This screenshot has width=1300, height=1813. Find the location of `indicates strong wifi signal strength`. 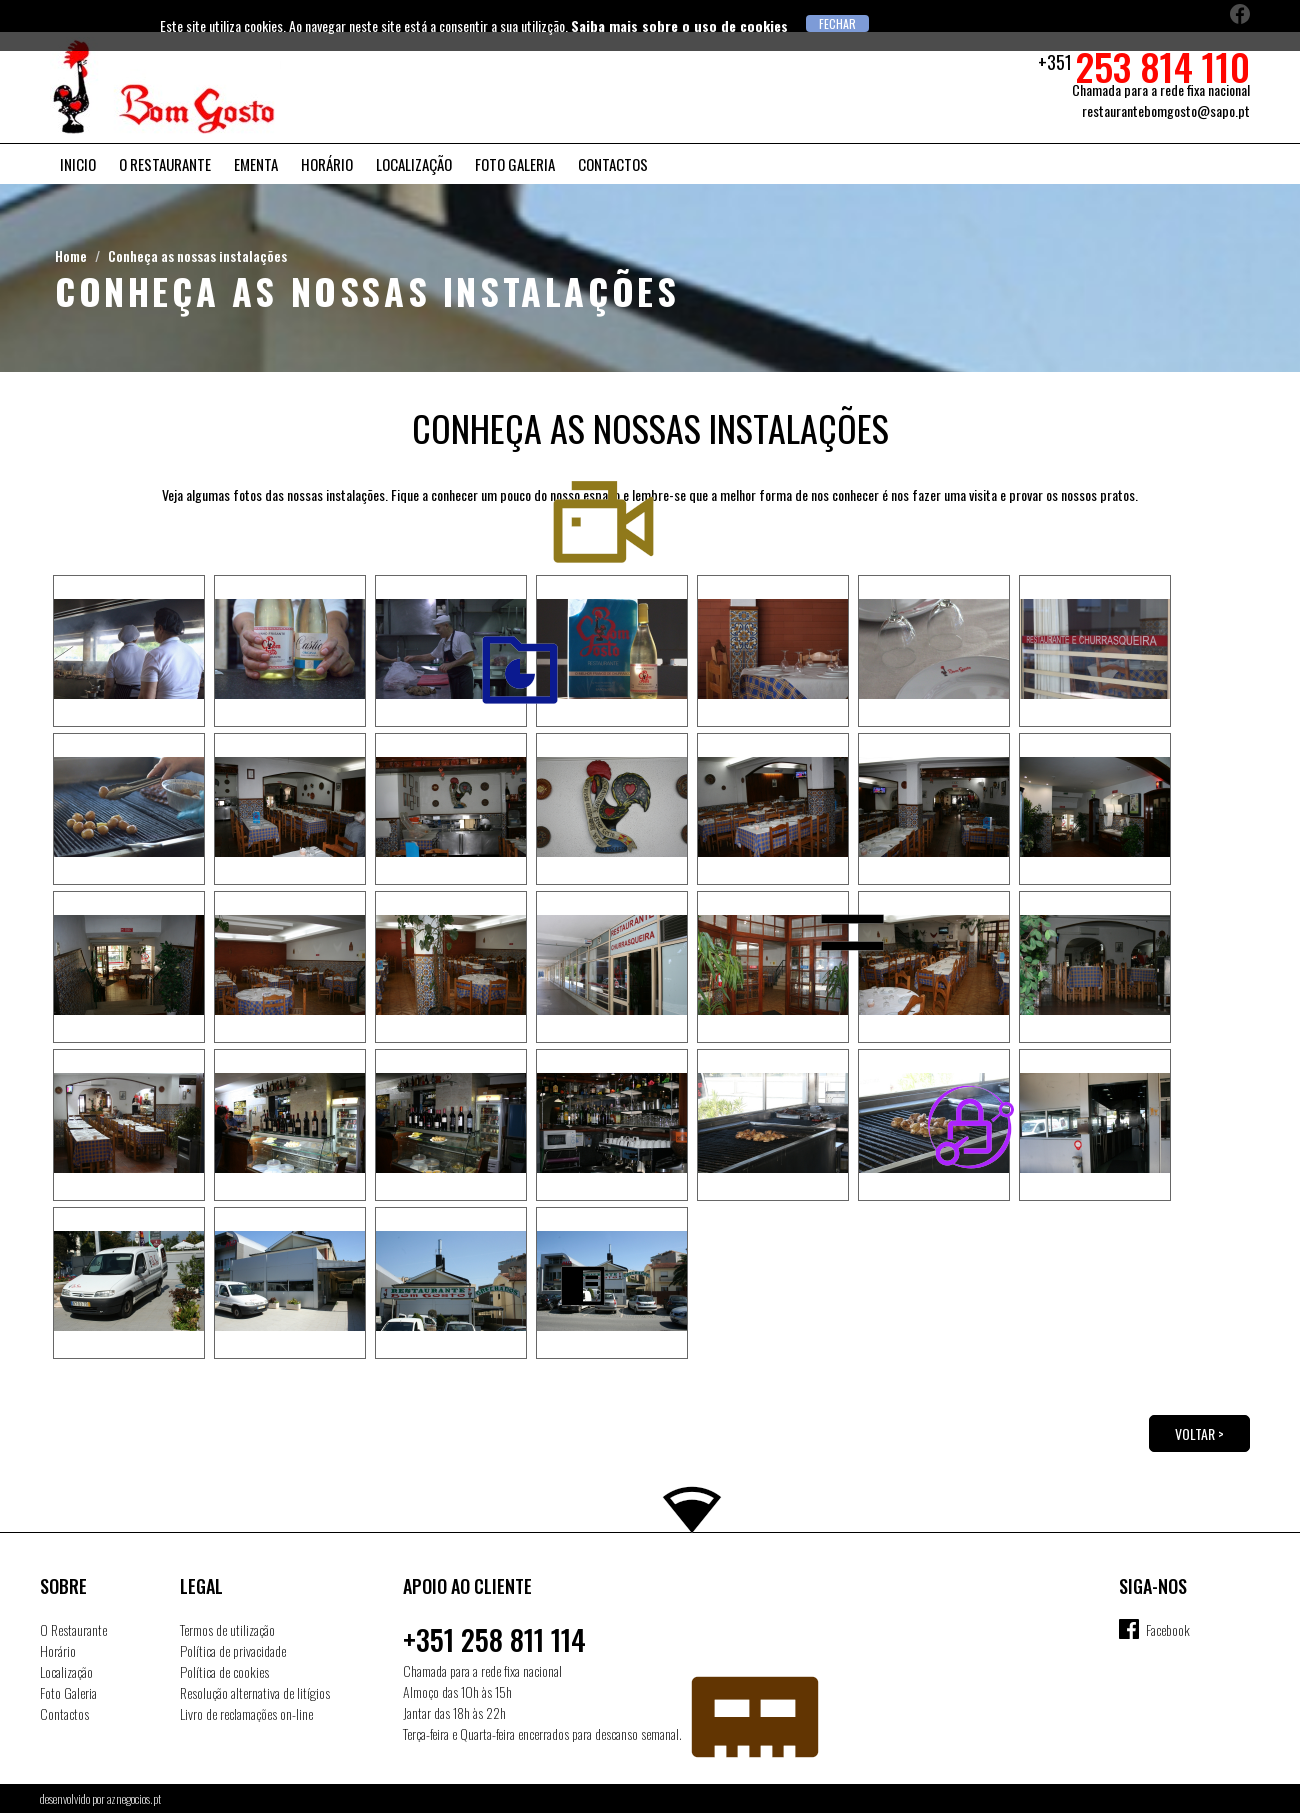

indicates strong wifi signal strength is located at coordinates (692, 1510).